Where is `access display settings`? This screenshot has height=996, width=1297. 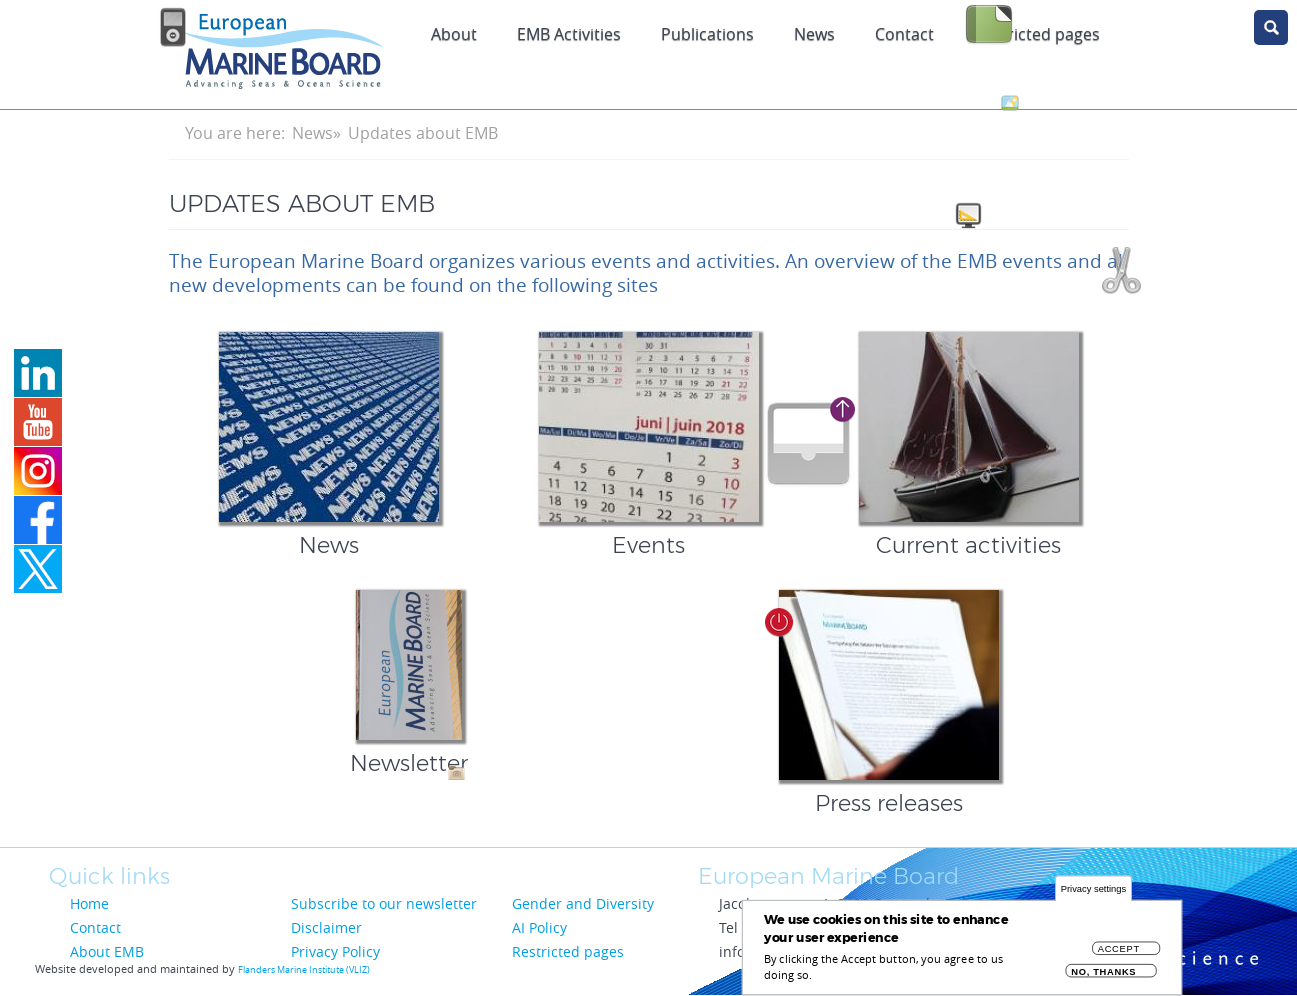 access display settings is located at coordinates (968, 215).